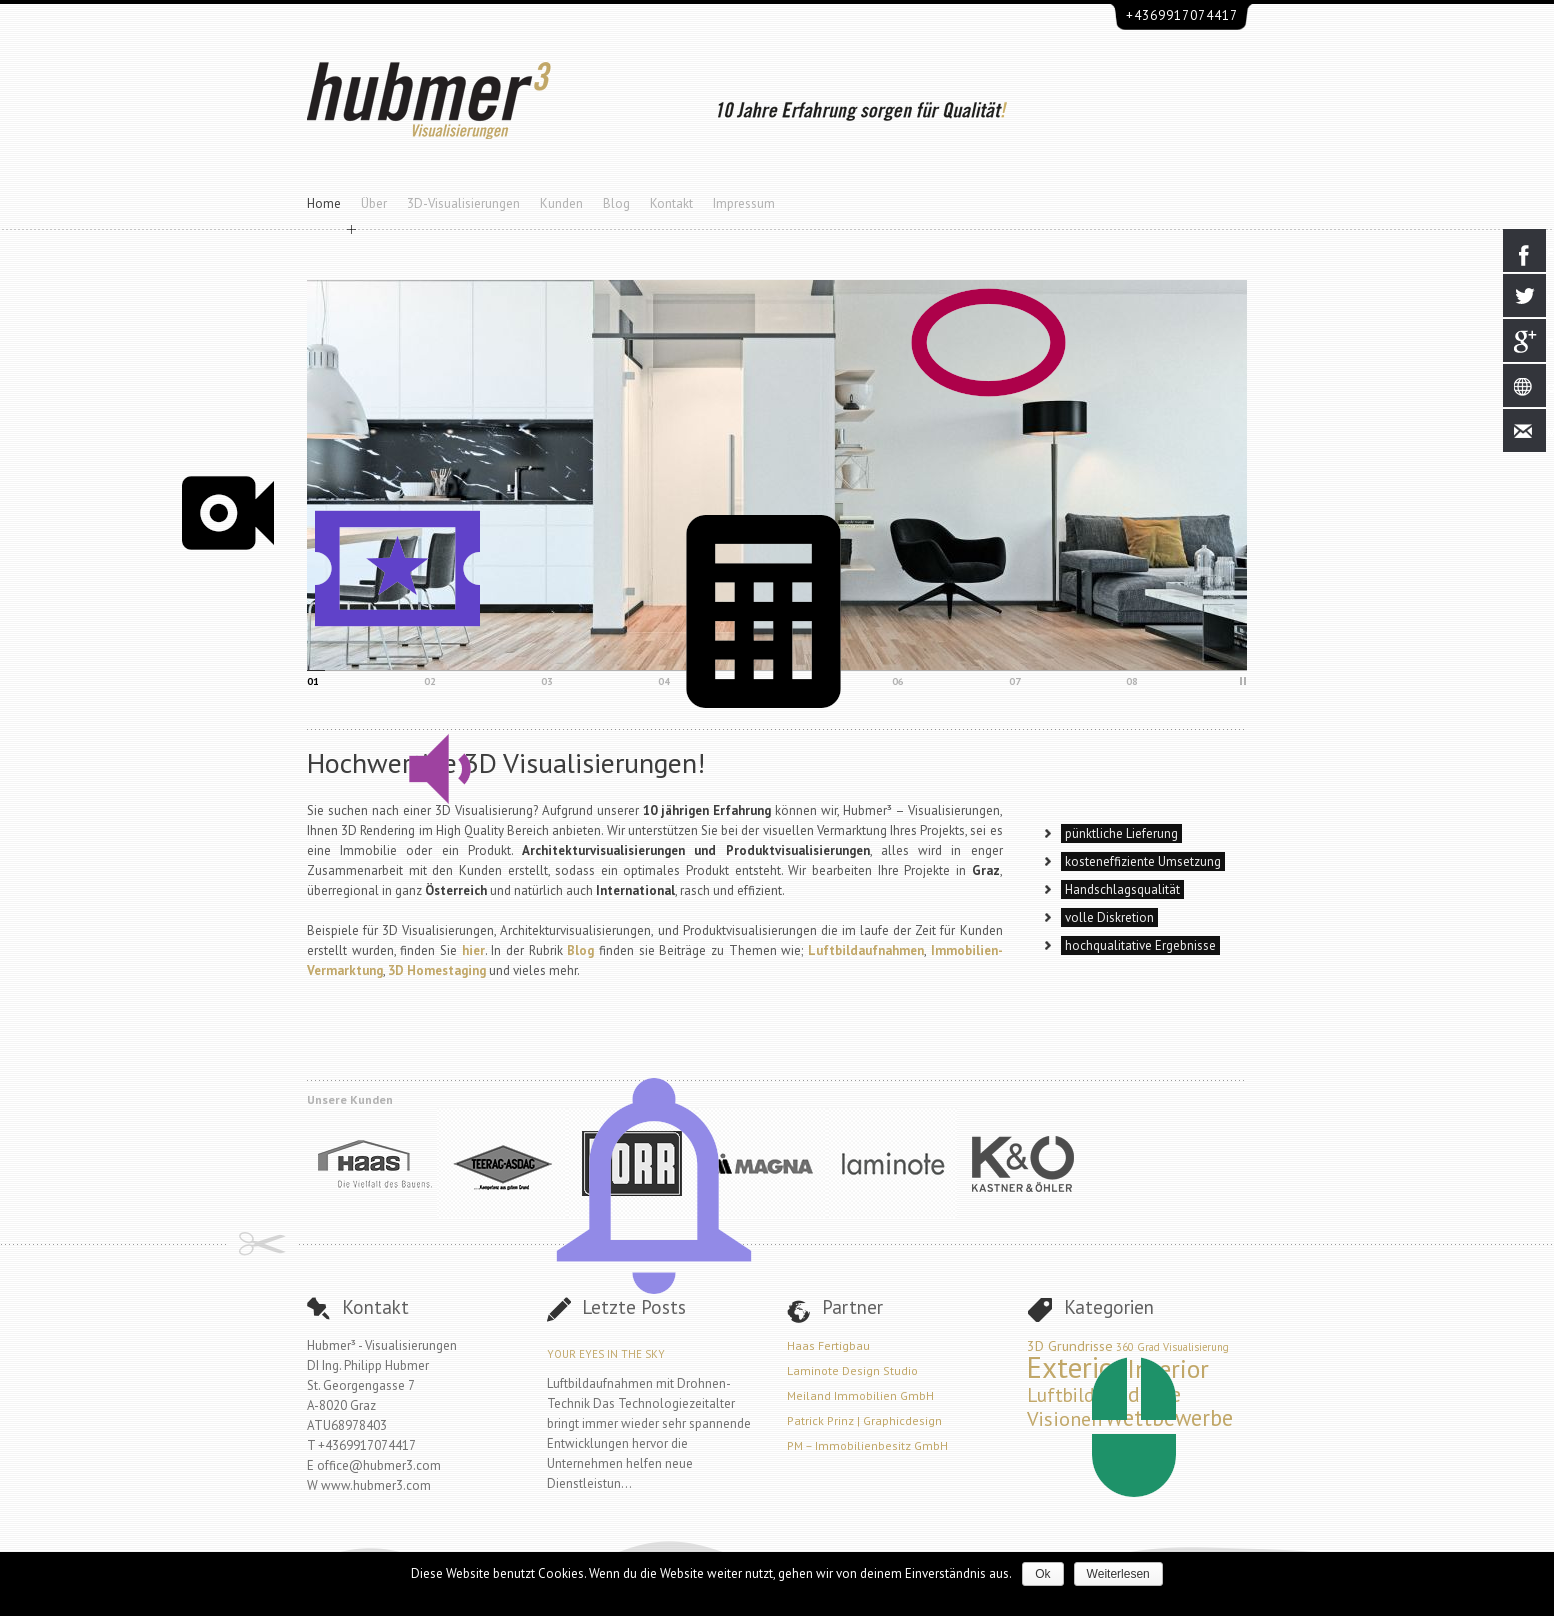 This screenshot has width=1554, height=1616. What do you see at coordinates (440, 769) in the screenshot?
I see `decrease audio volume` at bounding box center [440, 769].